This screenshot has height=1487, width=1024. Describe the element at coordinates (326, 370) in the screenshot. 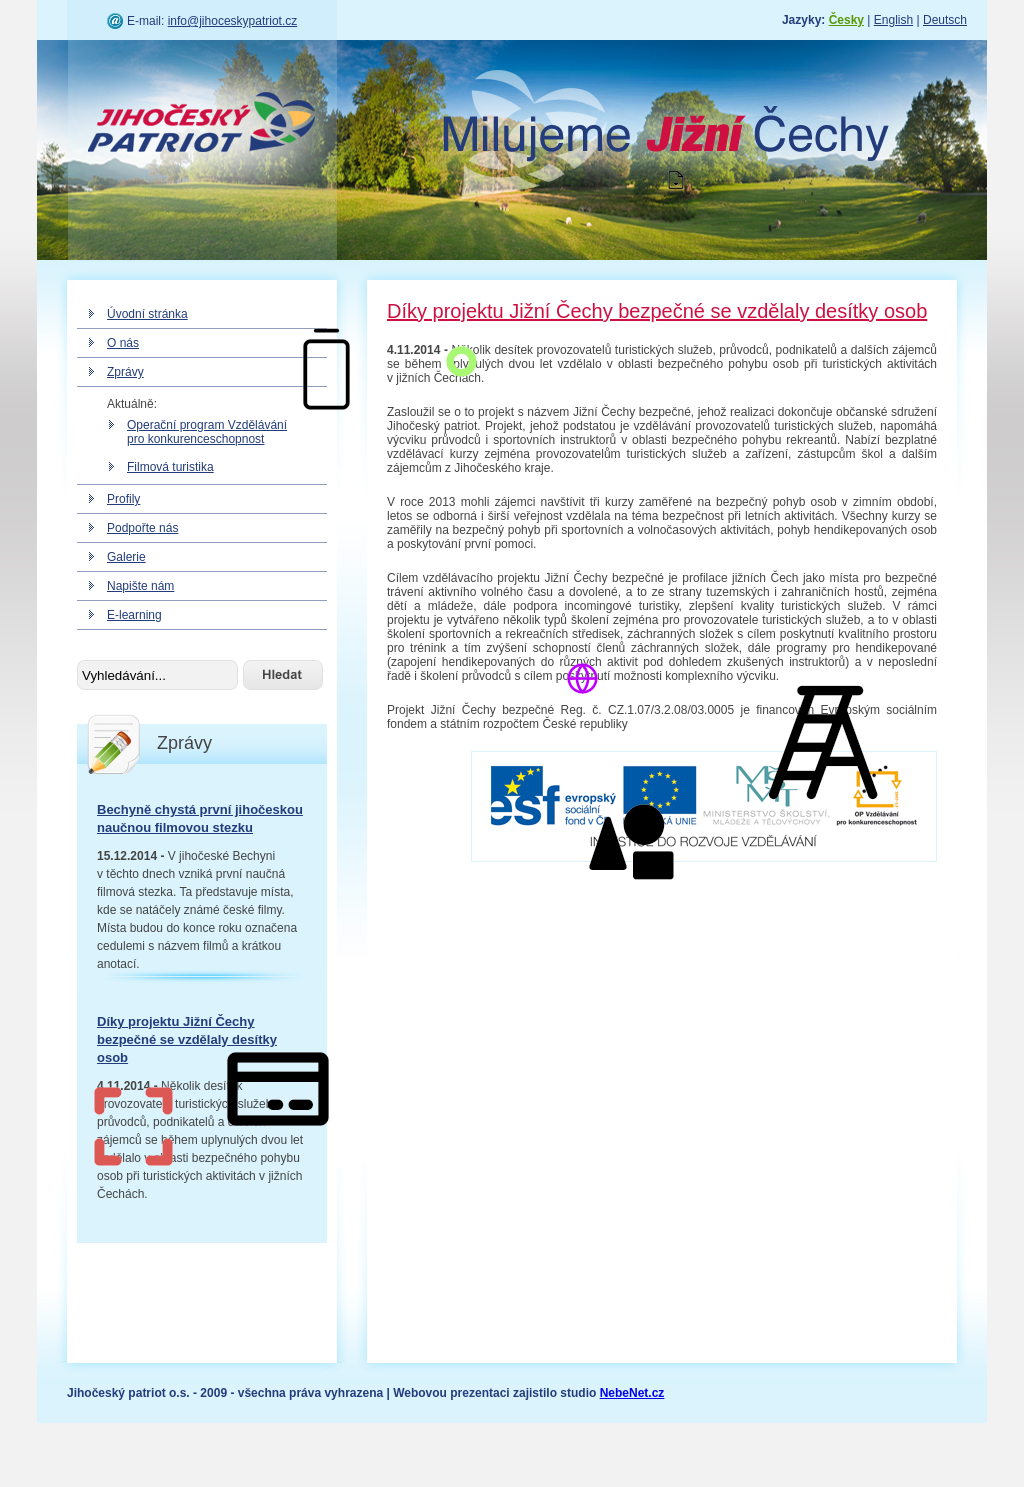

I see `indicates battery is empty or critically low` at that location.